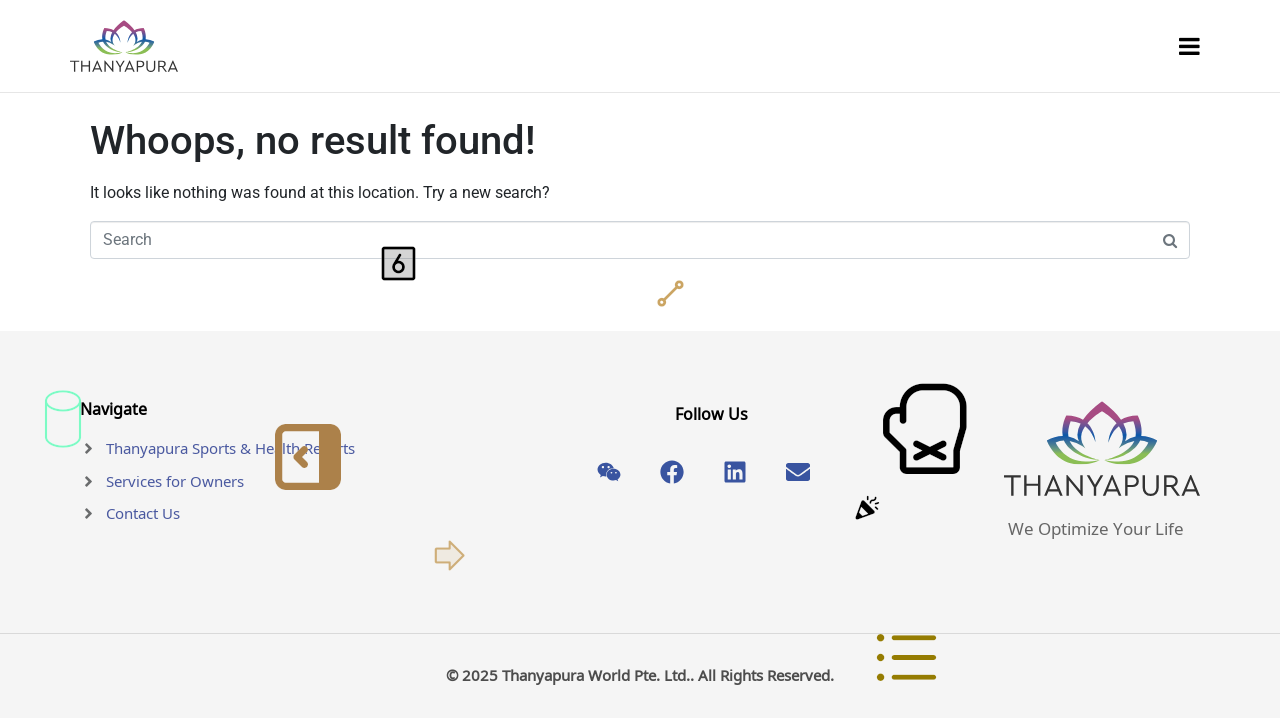 The height and width of the screenshot is (720, 1280). What do you see at coordinates (866, 509) in the screenshot?
I see `celebration or success notification` at bounding box center [866, 509].